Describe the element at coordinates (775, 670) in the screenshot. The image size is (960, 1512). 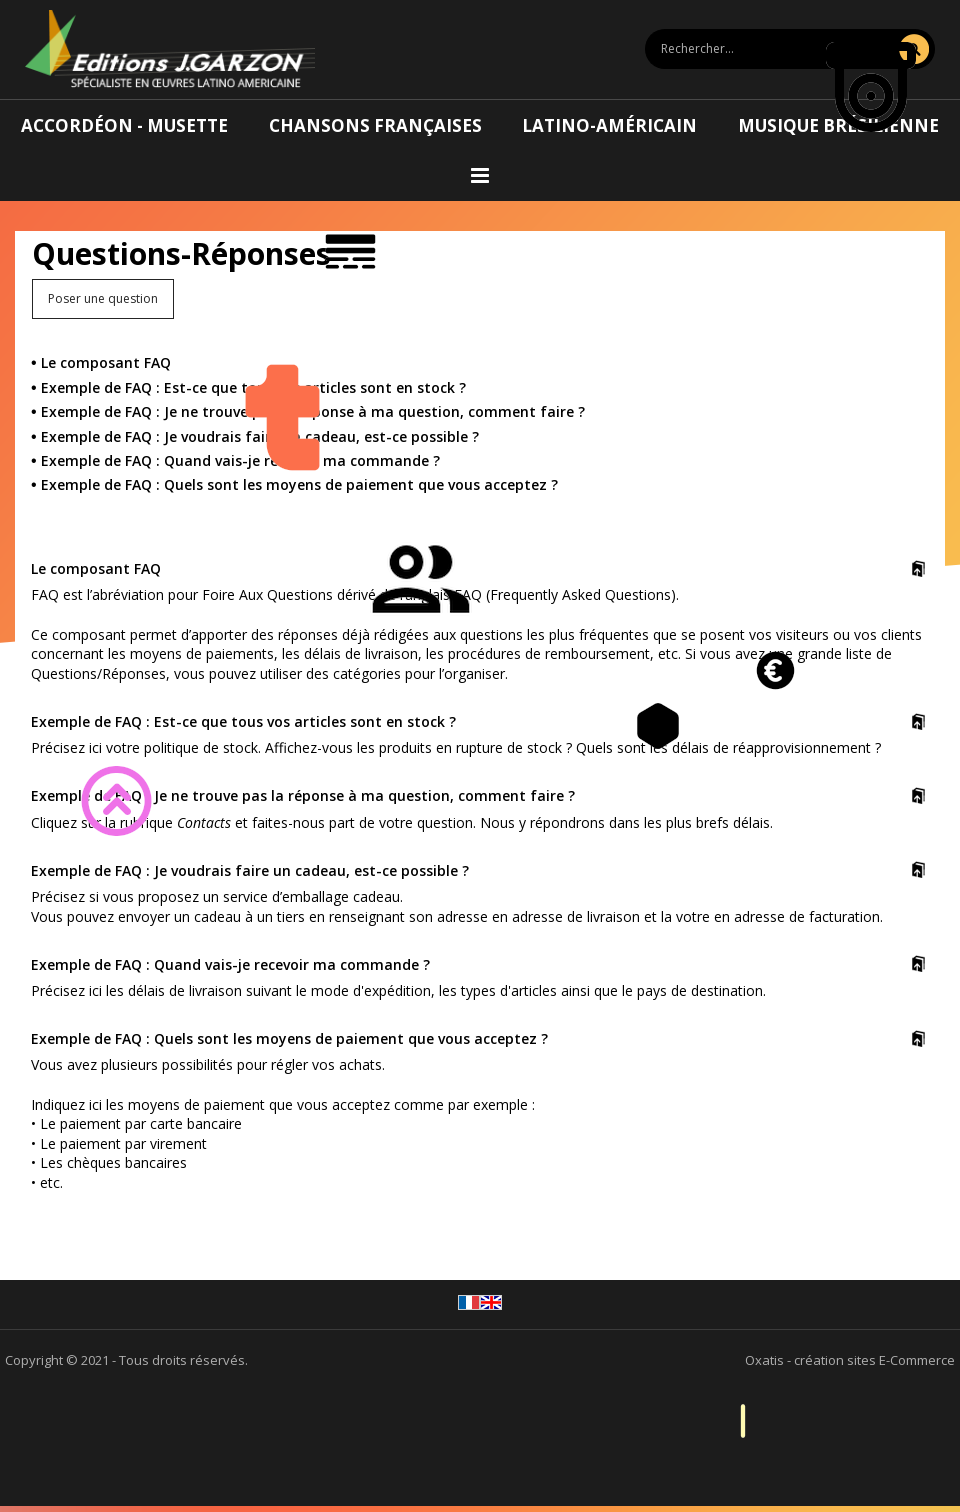
I see `view balance in euros` at that location.